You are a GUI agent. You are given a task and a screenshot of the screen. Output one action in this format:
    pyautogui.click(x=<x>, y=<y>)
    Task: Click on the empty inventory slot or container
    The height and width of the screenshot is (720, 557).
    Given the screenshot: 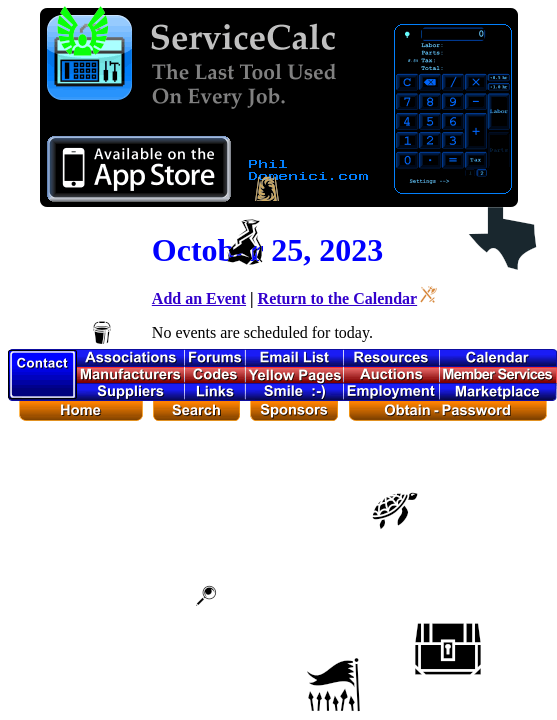 What is the action you would take?
    pyautogui.click(x=102, y=332)
    